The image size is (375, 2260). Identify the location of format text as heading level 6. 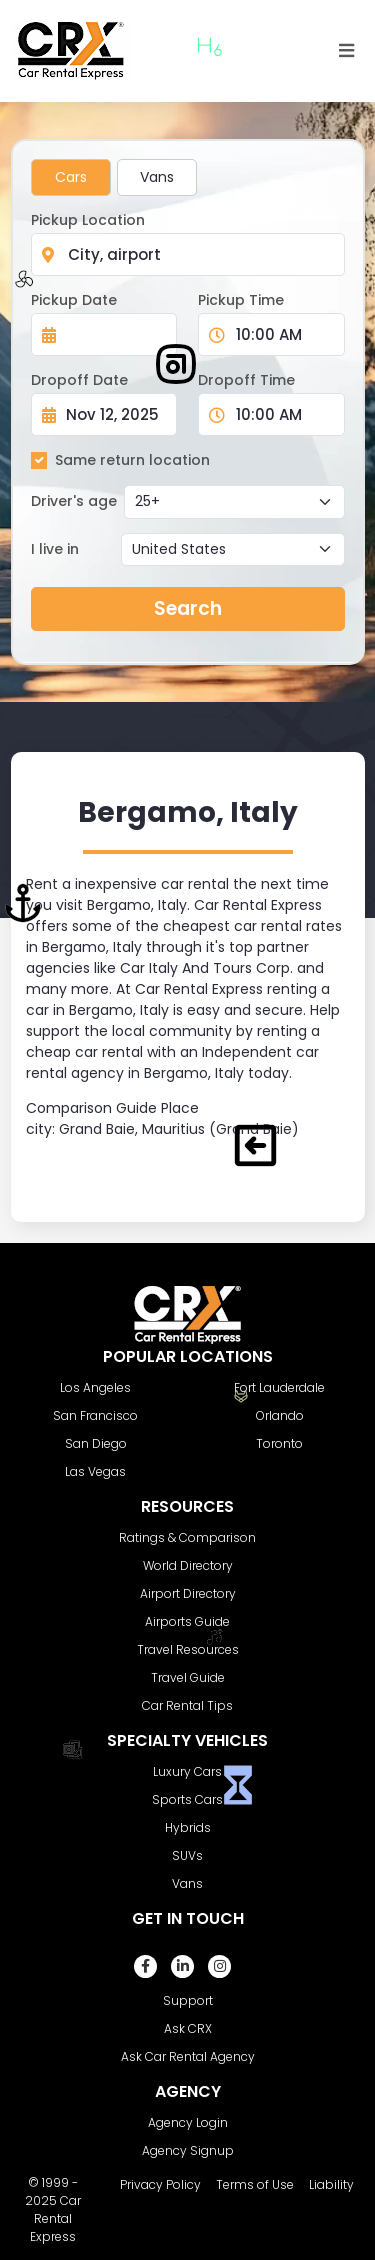
(208, 46).